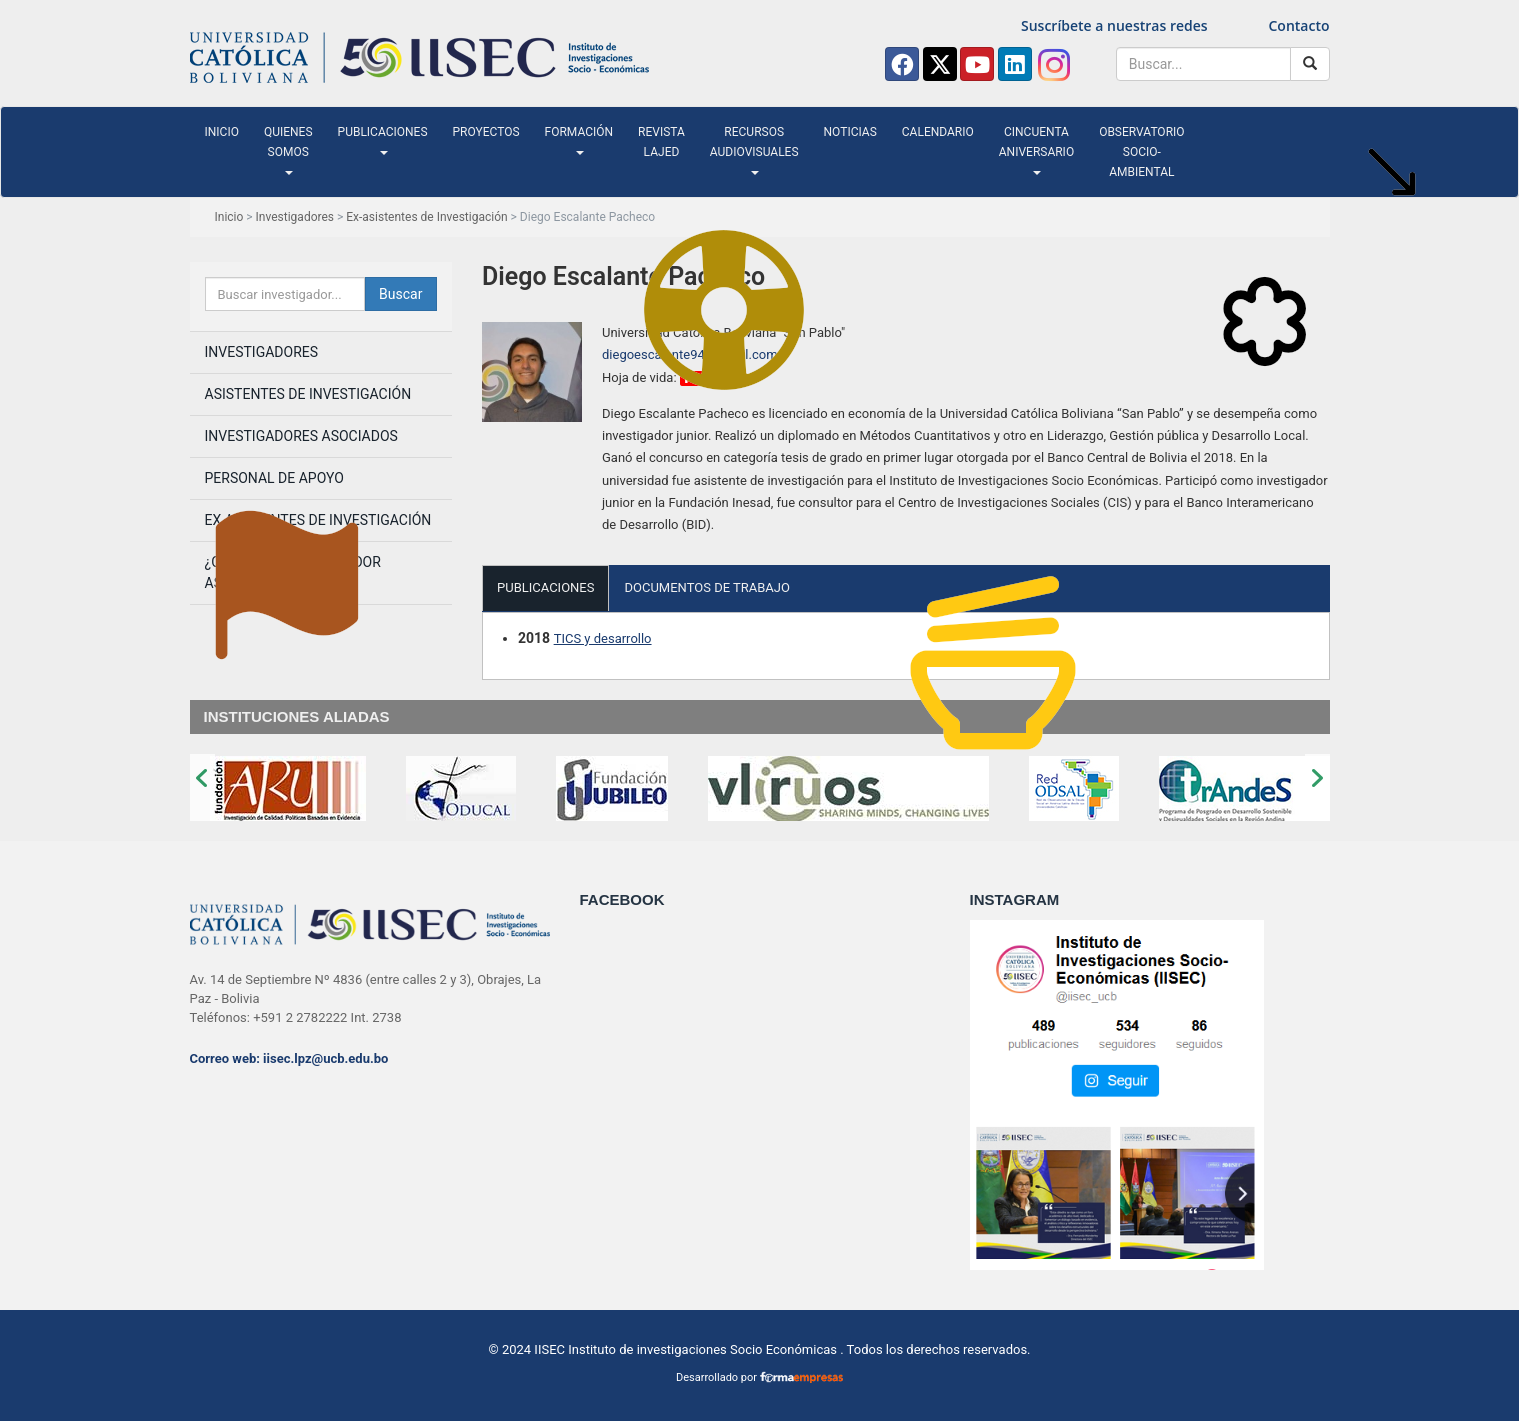 This screenshot has width=1519, height=1421. Describe the element at coordinates (281, 582) in the screenshot. I see `flag or bookmark an item for follow-up` at that location.